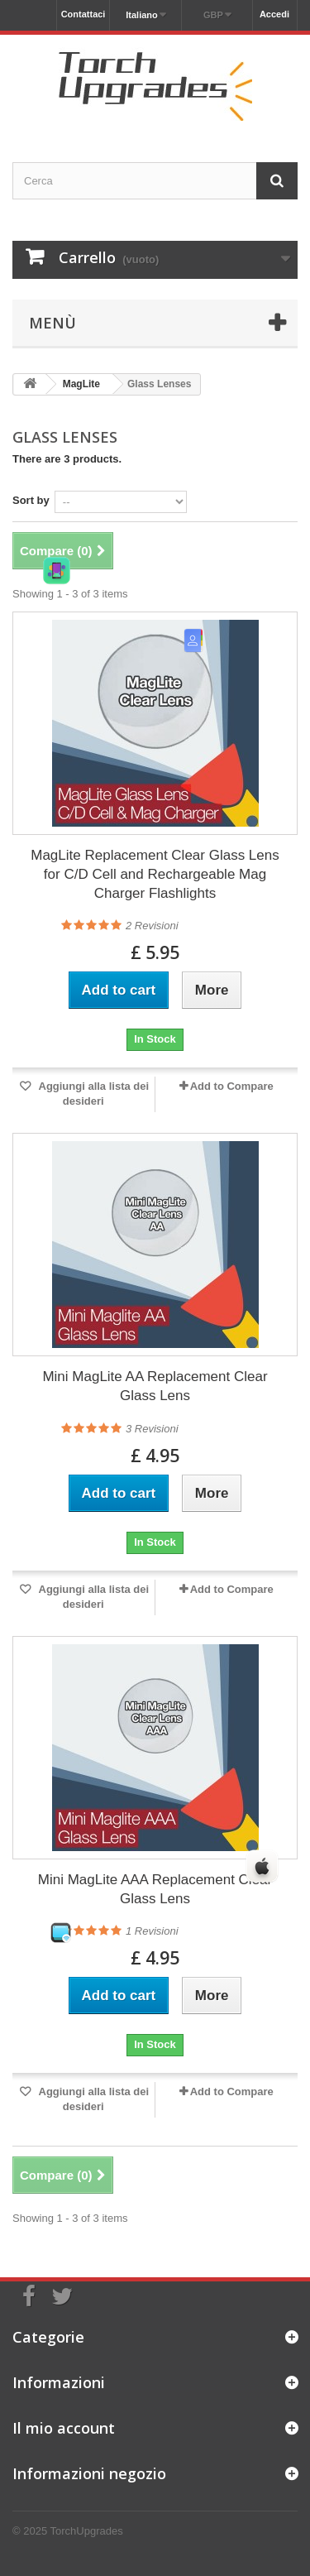  I want to click on launch guiscrcpy android screen mirroring app, so click(56, 570).